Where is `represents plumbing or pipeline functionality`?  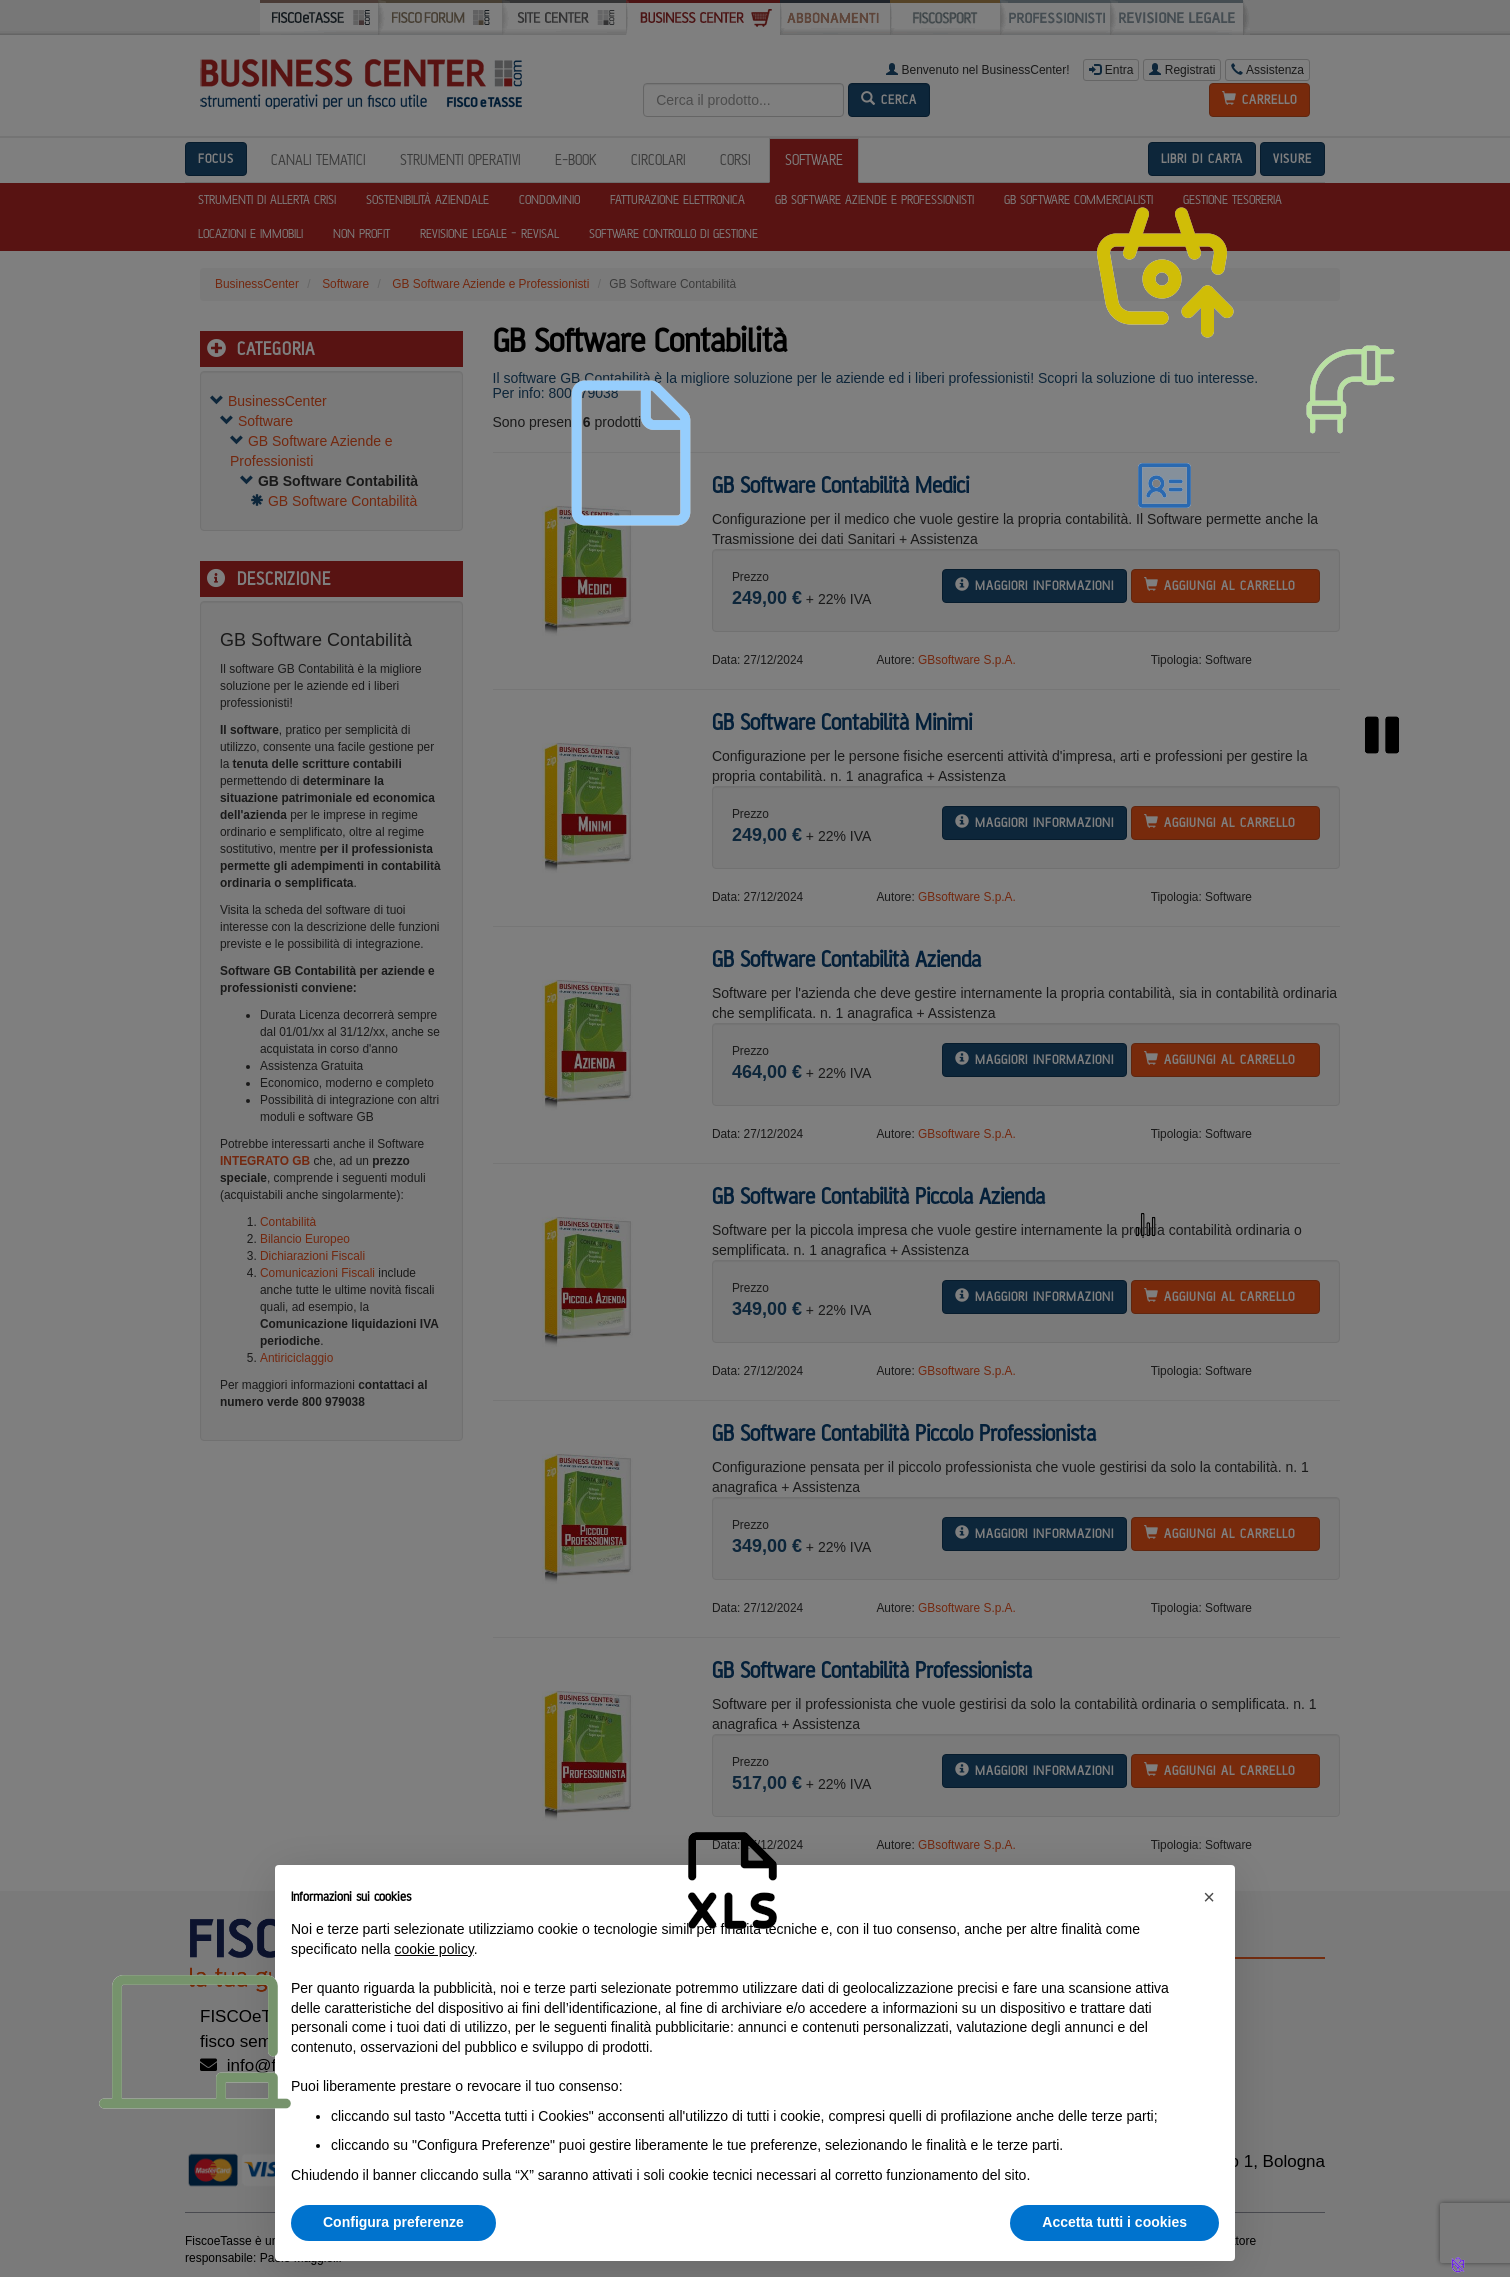
represents plumbing or pipeline functionality is located at coordinates (1347, 386).